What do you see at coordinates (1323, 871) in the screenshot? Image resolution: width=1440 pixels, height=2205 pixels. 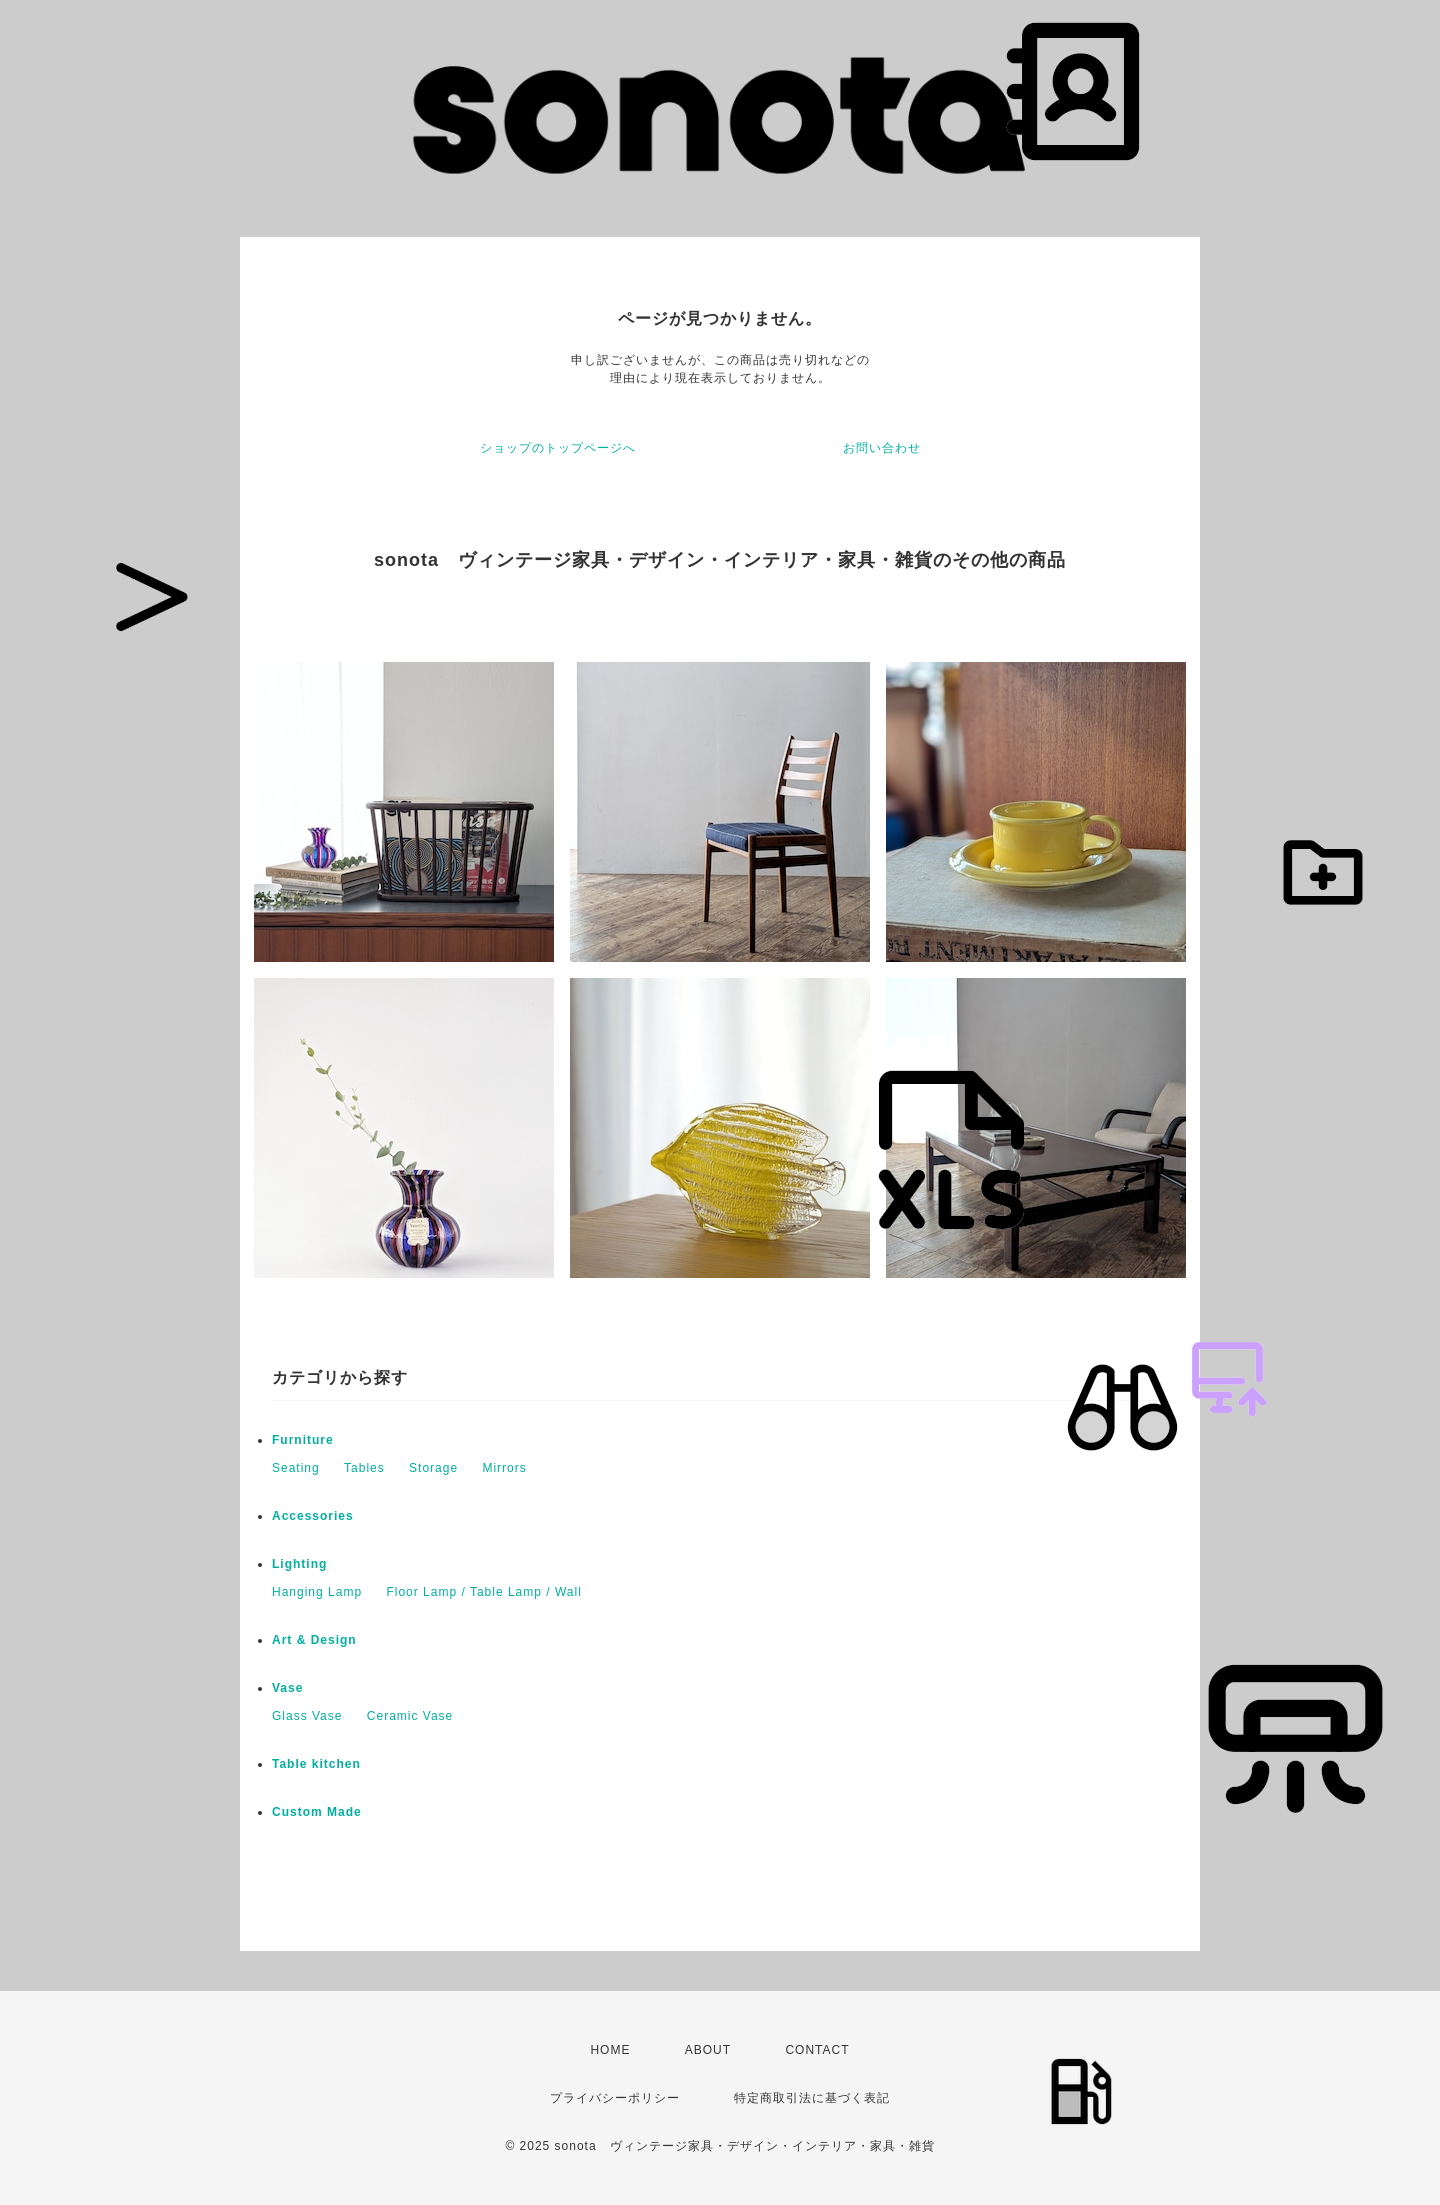 I see `create a new folder` at bounding box center [1323, 871].